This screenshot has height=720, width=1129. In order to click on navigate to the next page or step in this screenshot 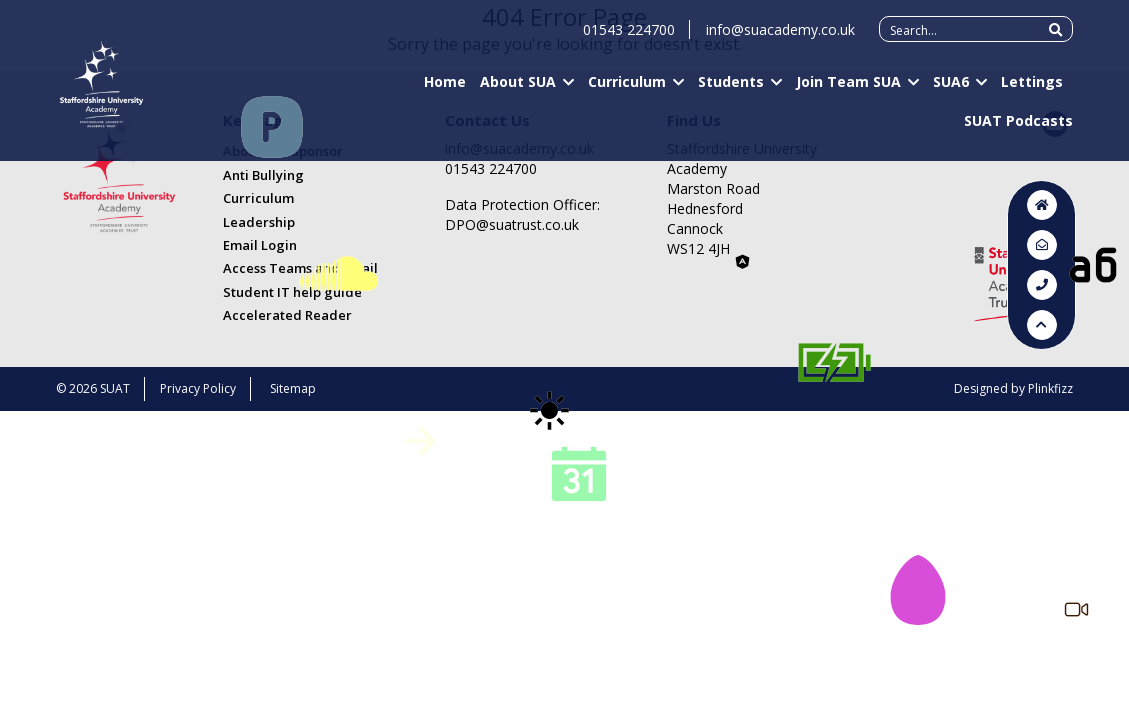, I will do `click(420, 441)`.